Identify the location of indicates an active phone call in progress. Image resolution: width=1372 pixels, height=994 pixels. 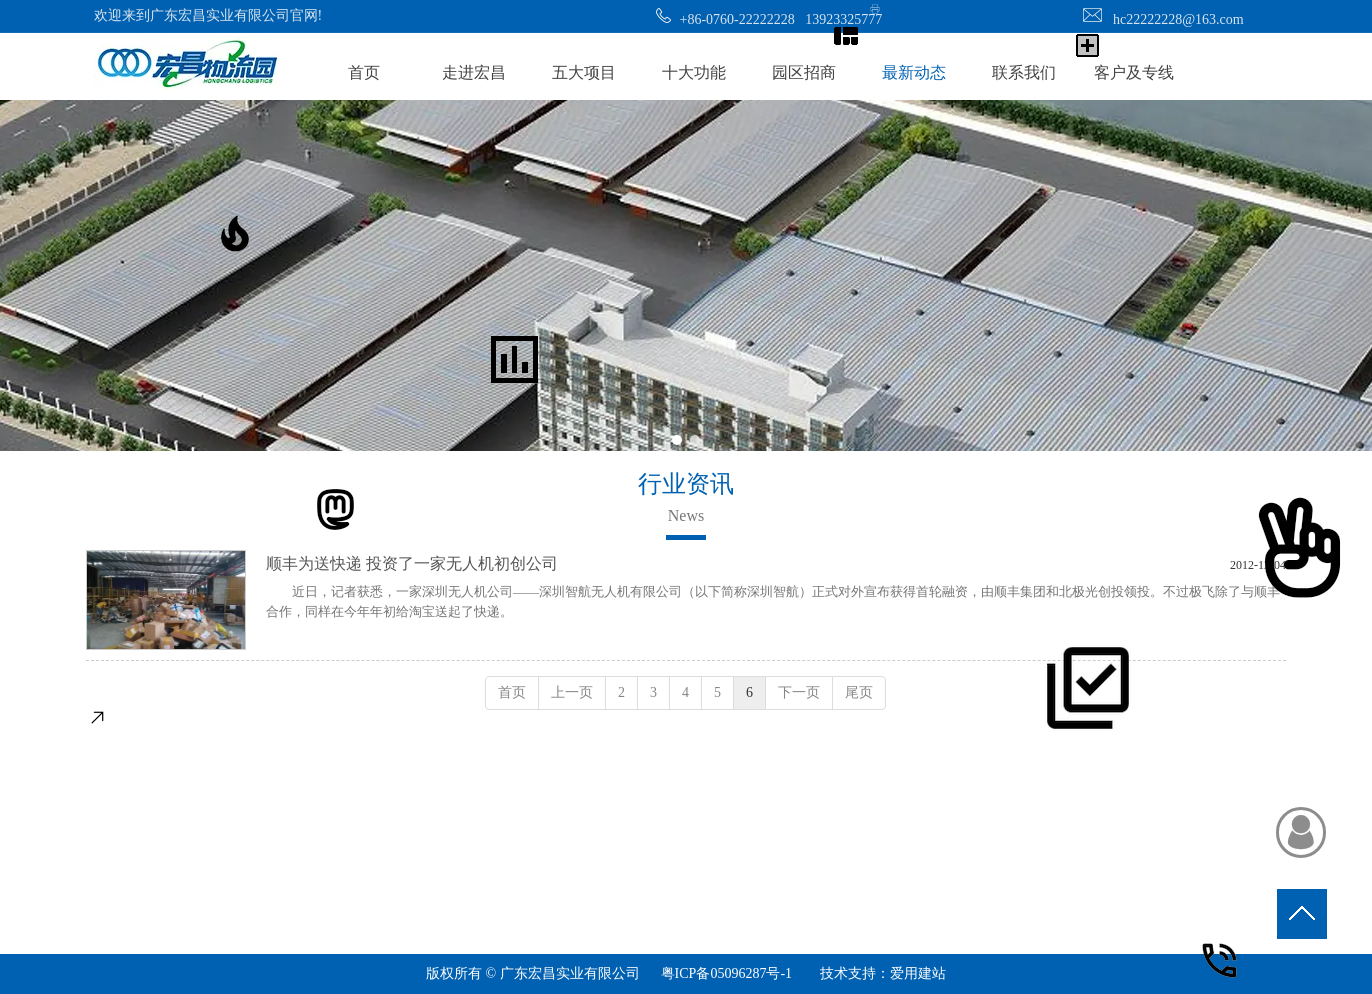
(1219, 960).